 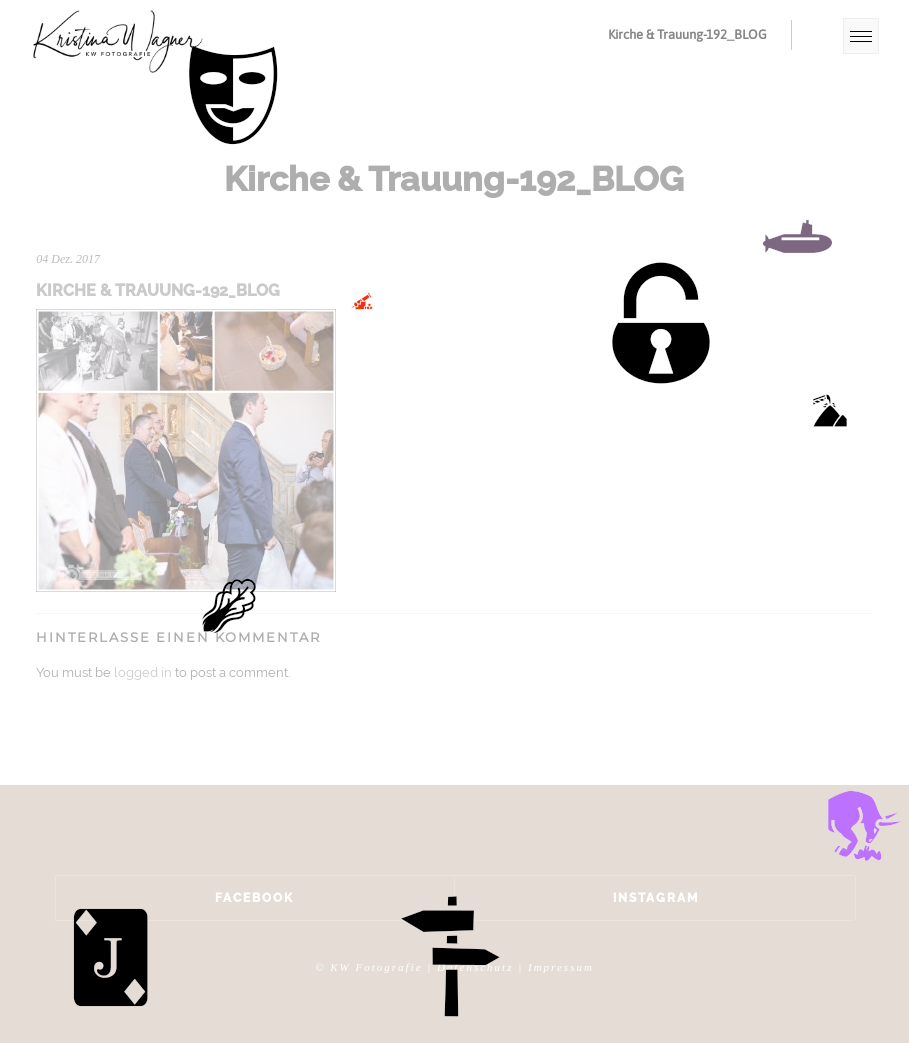 What do you see at coordinates (362, 301) in the screenshot?
I see `fire cannon in pirate-themed game` at bounding box center [362, 301].